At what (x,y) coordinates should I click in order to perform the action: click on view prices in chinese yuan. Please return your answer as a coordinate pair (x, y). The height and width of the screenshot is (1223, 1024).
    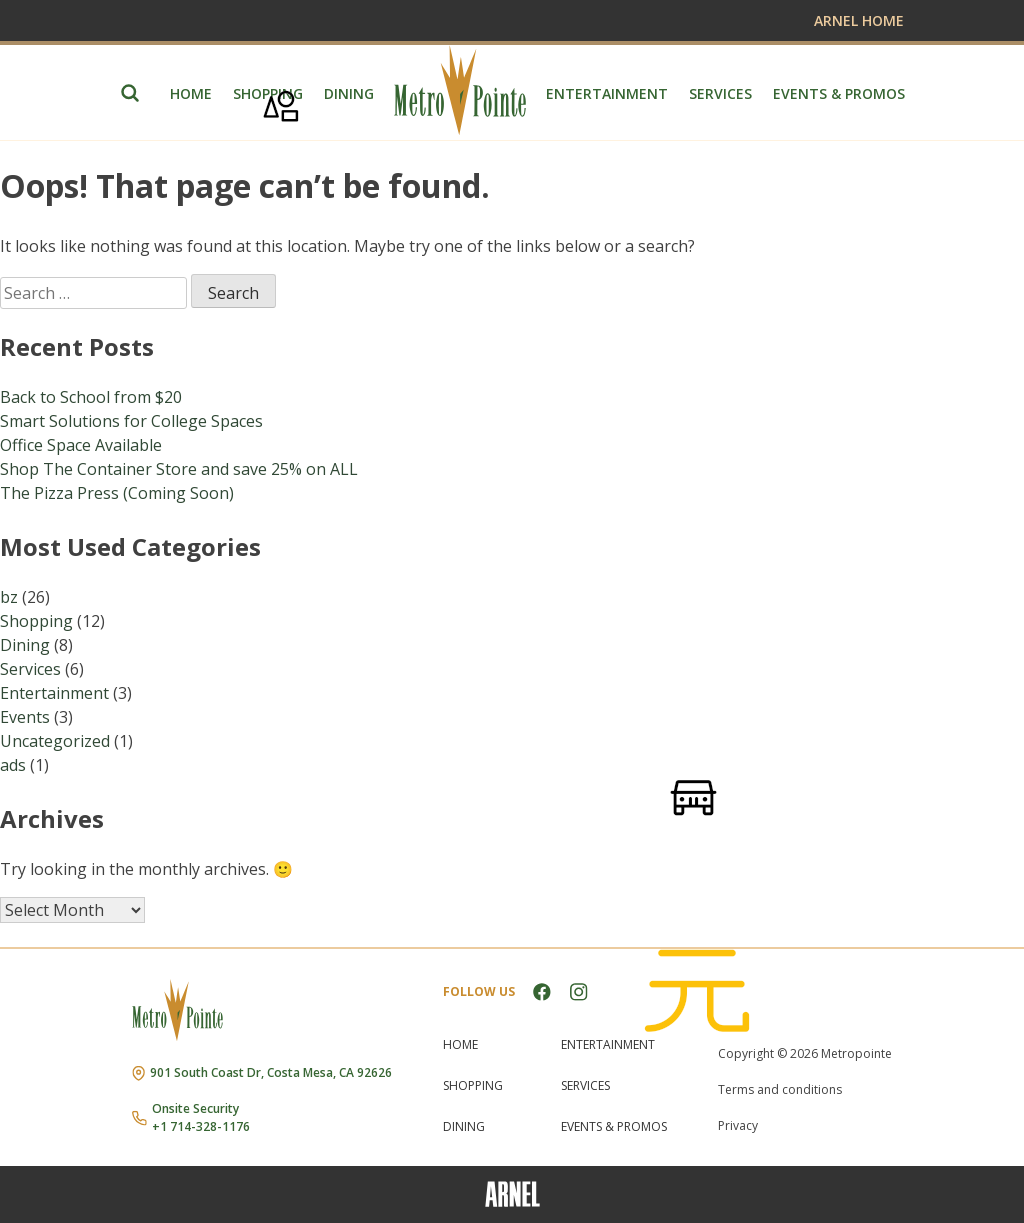
    Looking at the image, I should click on (697, 993).